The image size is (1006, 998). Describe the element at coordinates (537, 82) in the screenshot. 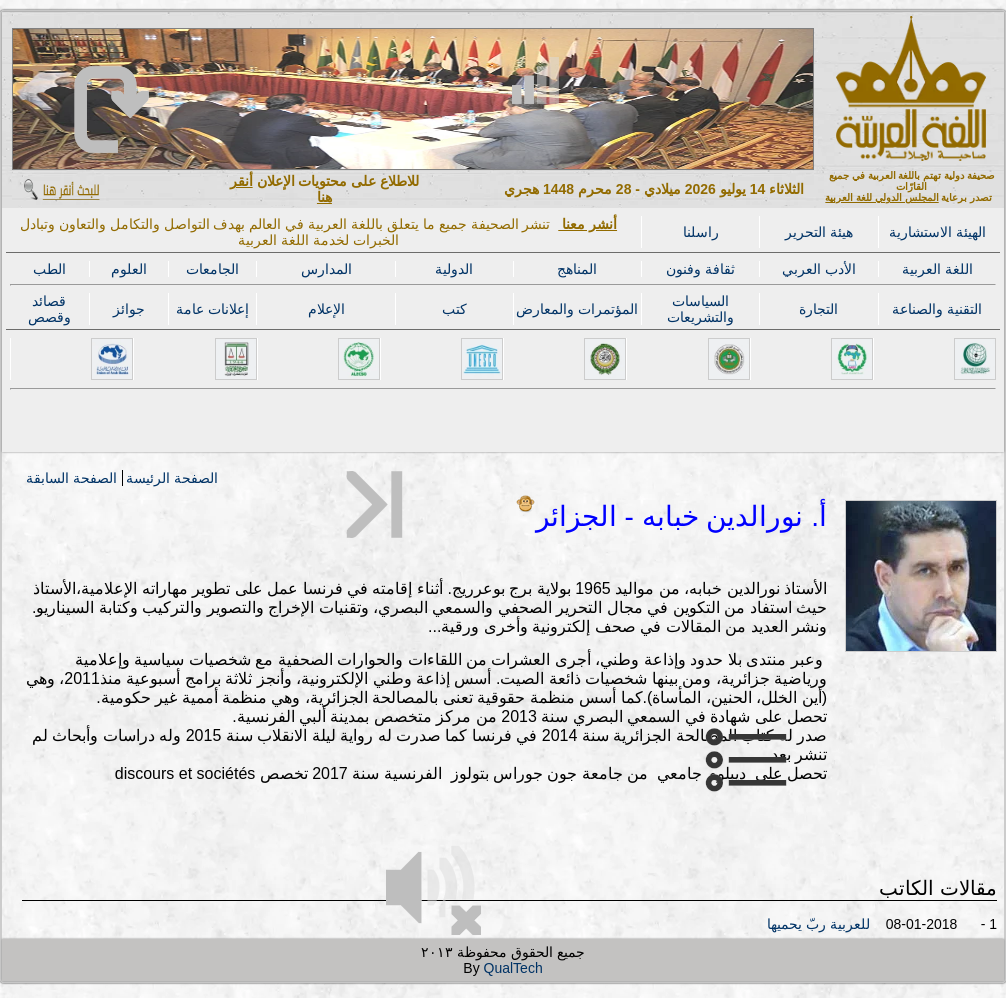

I see `indicates moderate cellular signal strength` at that location.